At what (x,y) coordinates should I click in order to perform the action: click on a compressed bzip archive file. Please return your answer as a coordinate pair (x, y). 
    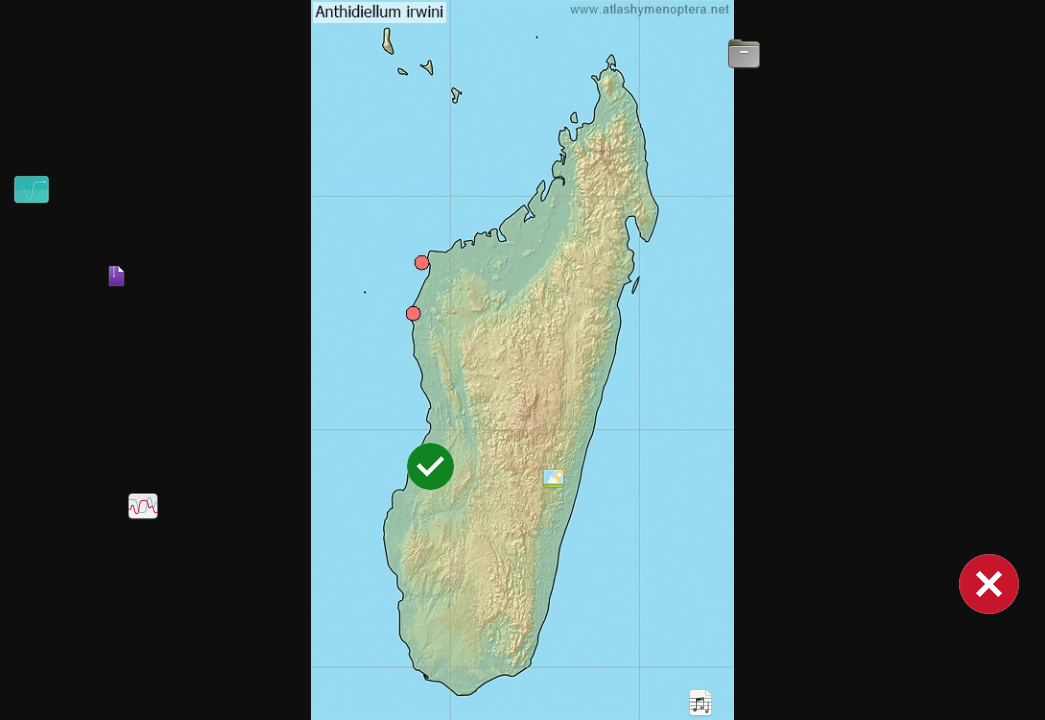
    Looking at the image, I should click on (116, 276).